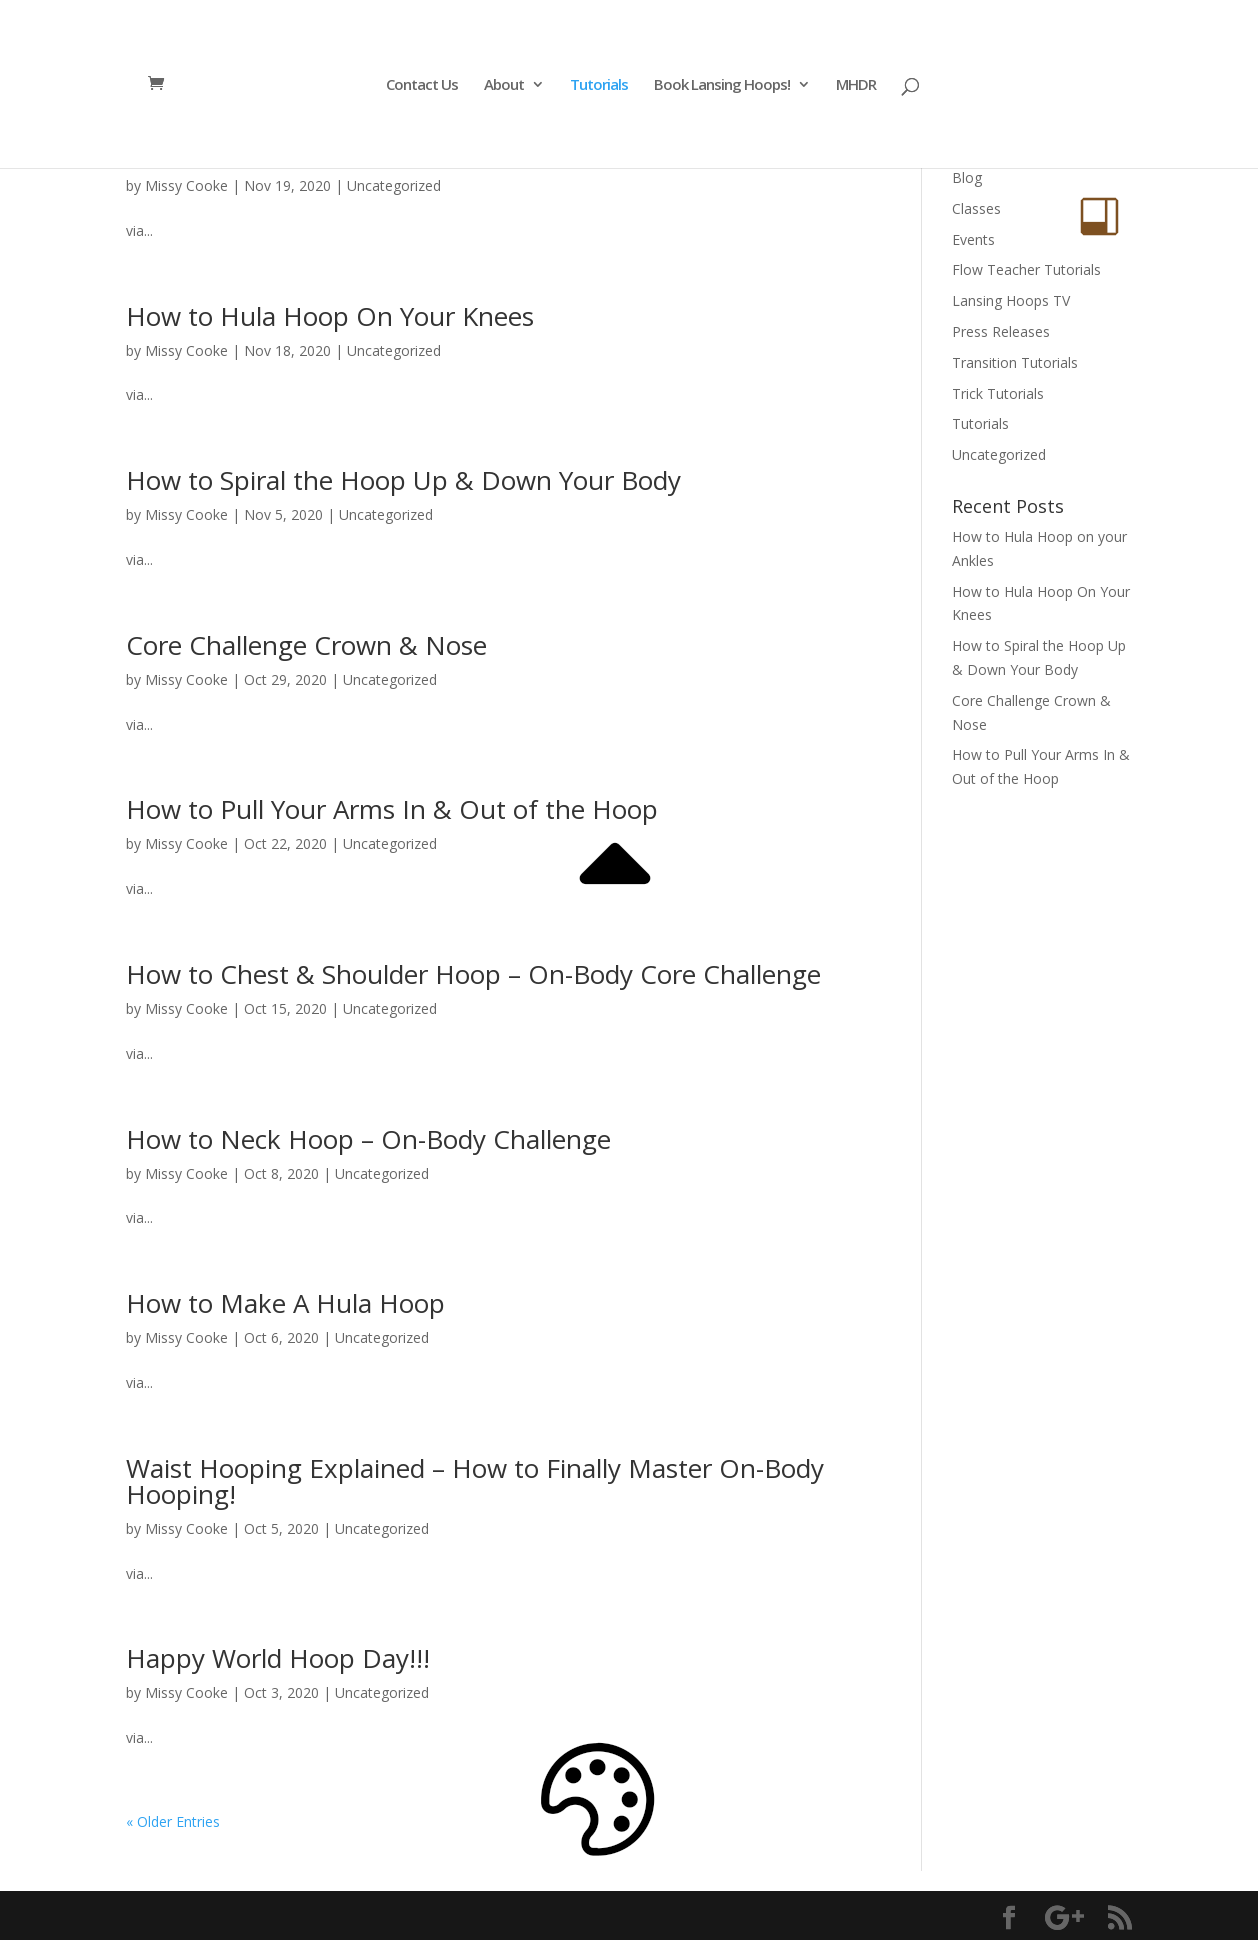 The image size is (1258, 1940). Describe the element at coordinates (597, 1799) in the screenshot. I see `open color picker or palette` at that location.